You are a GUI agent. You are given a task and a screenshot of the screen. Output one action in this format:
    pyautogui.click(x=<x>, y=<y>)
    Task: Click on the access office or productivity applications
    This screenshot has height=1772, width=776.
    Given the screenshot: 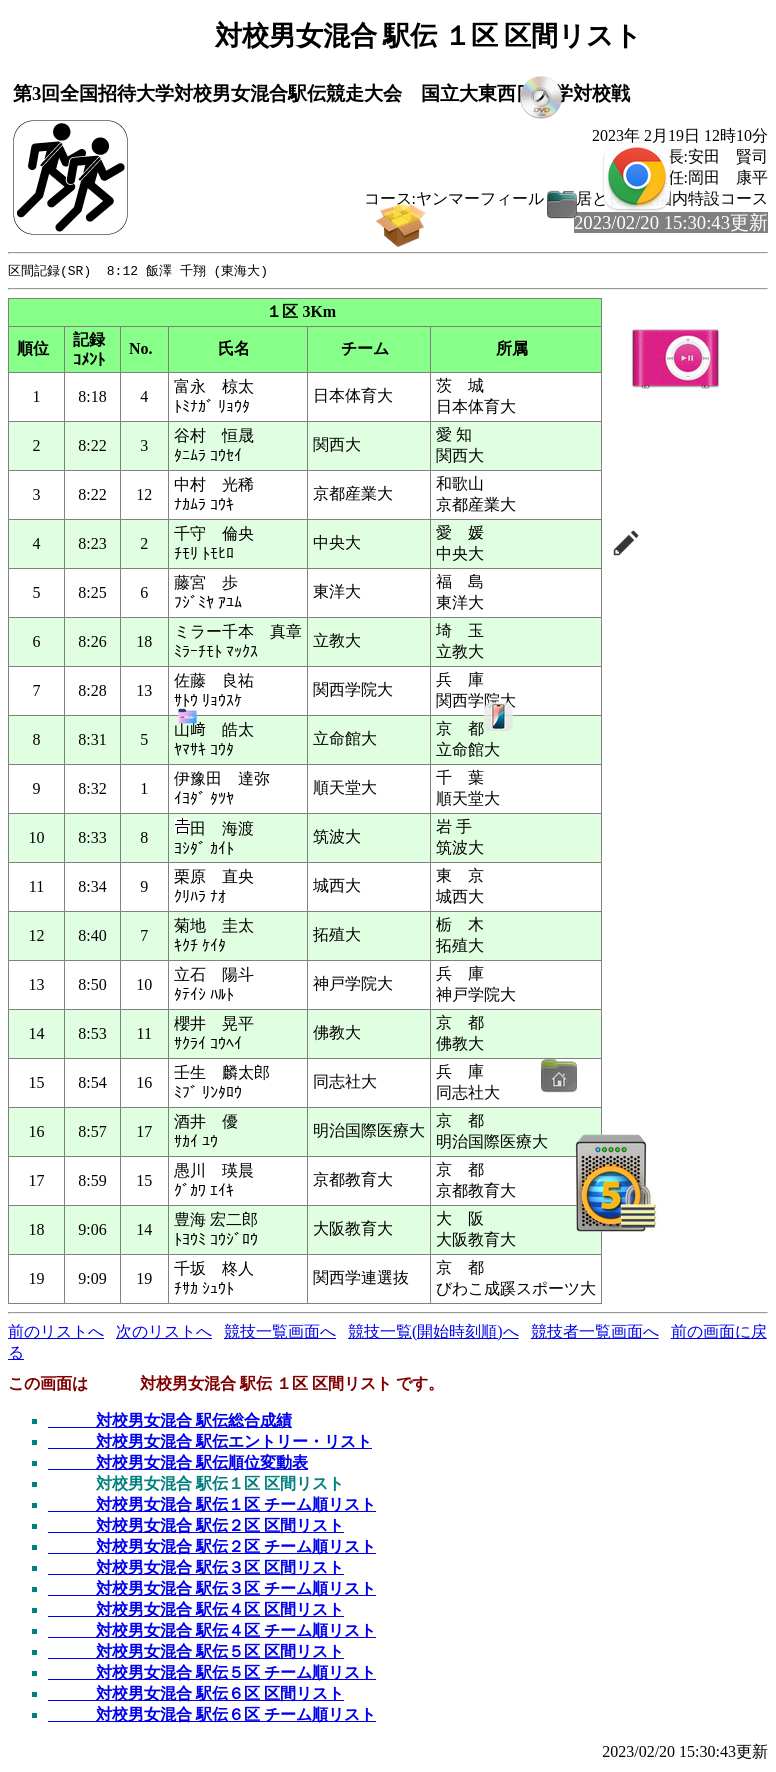 What is the action you would take?
    pyautogui.click(x=626, y=543)
    